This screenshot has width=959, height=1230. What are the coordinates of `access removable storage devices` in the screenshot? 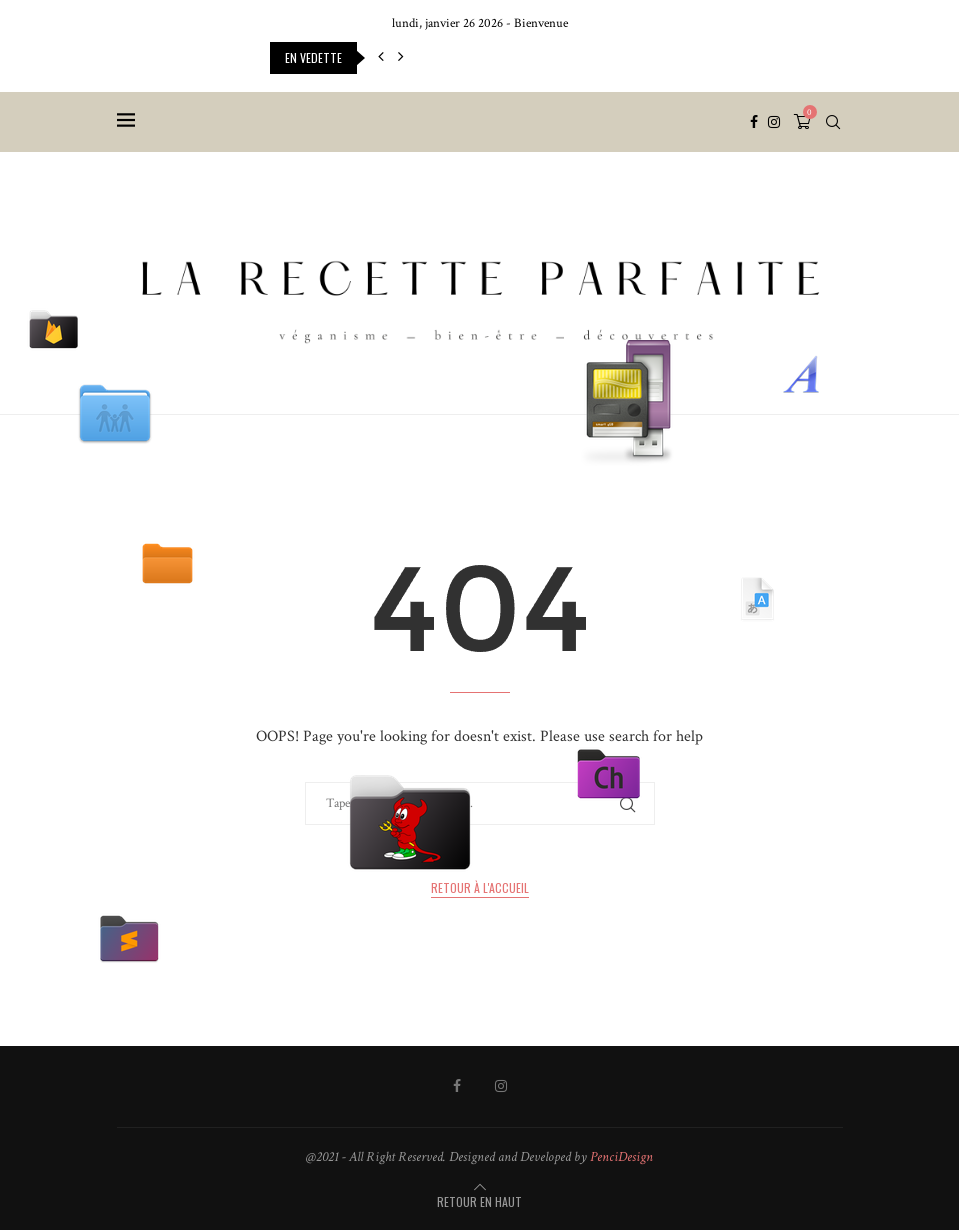 It's located at (633, 403).